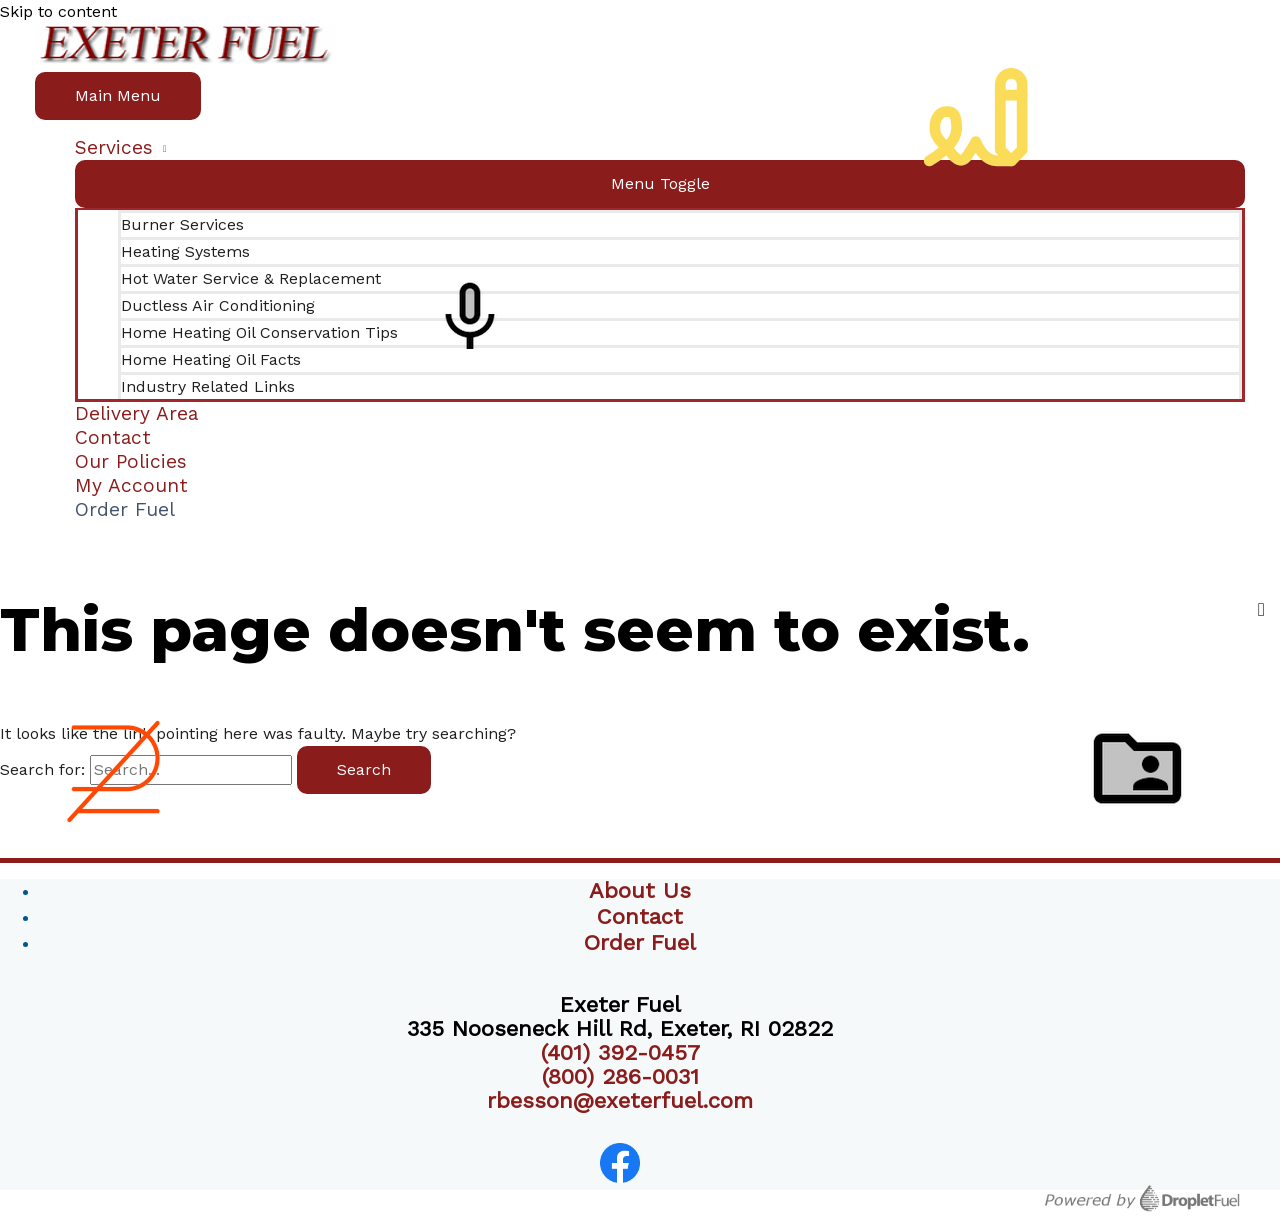  What do you see at coordinates (470, 314) in the screenshot?
I see `tap to use voice input` at bounding box center [470, 314].